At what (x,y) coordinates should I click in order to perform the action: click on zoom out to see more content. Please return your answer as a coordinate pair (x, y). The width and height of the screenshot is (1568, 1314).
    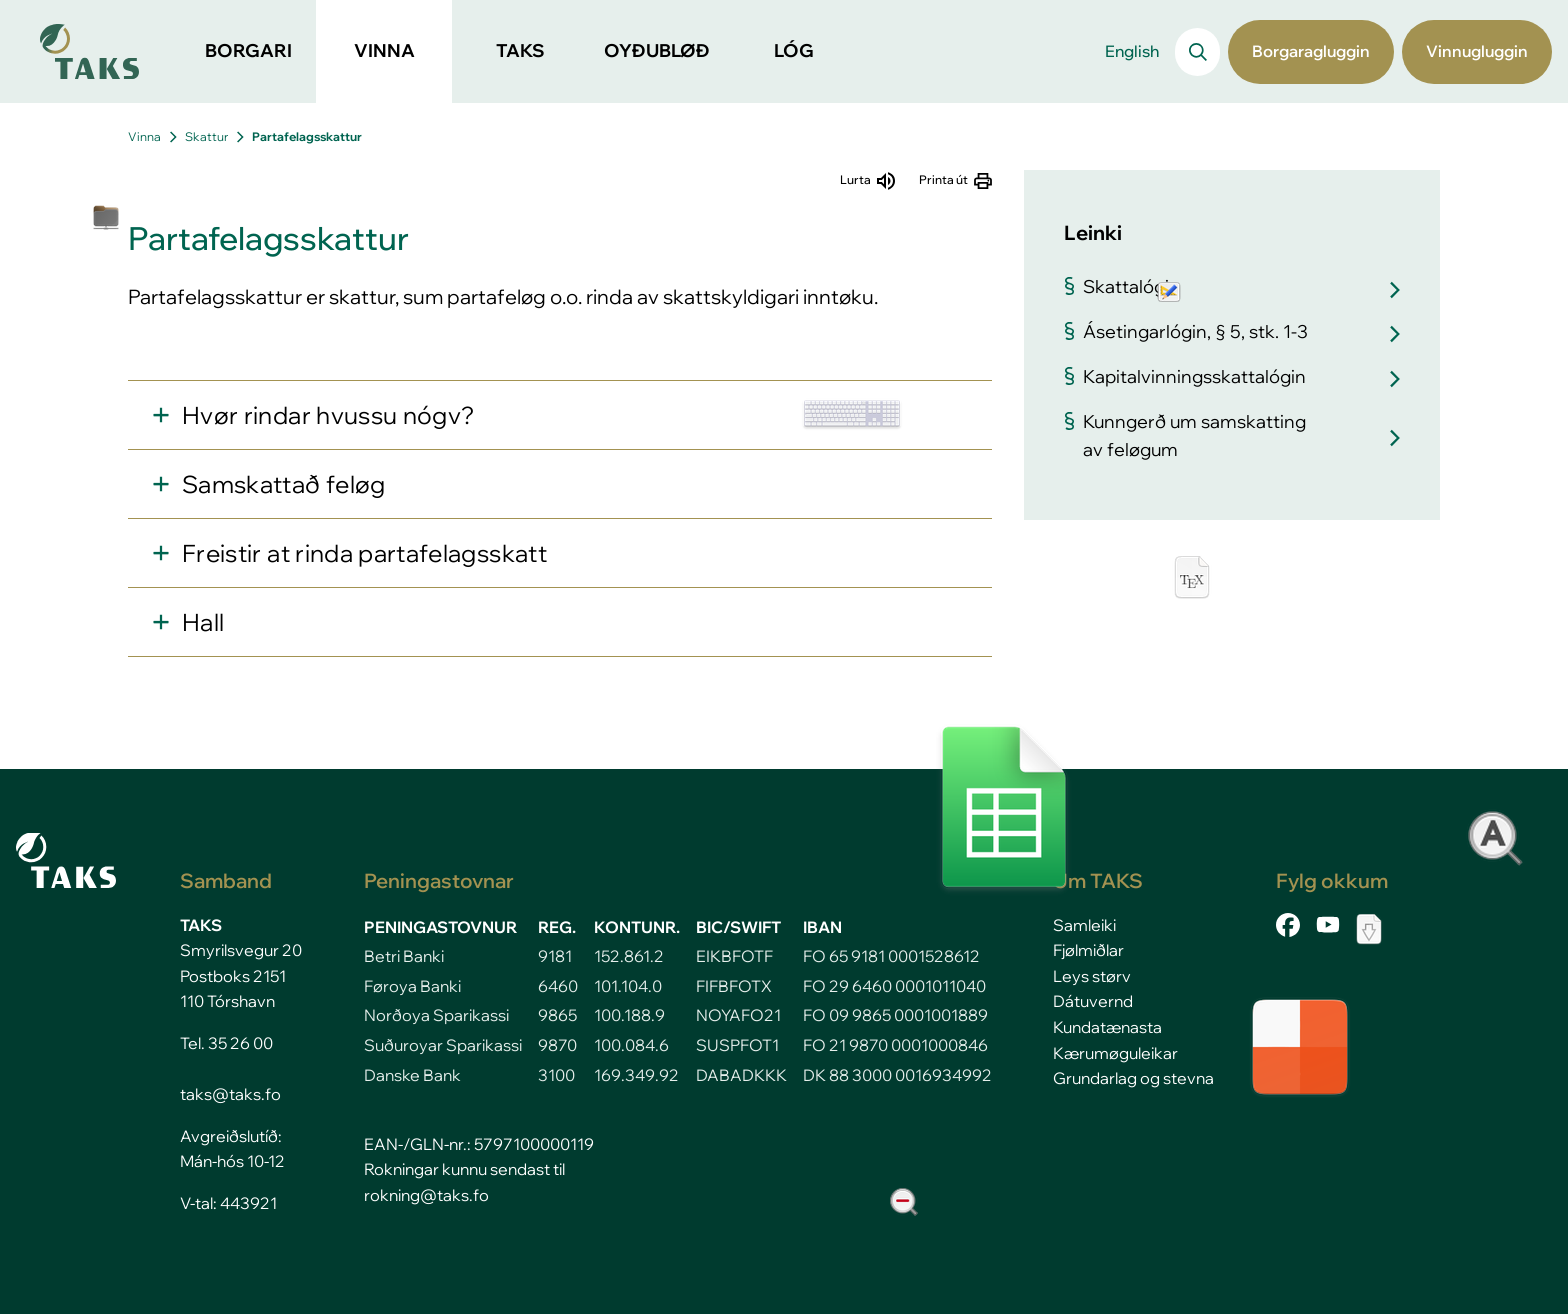
    Looking at the image, I should click on (904, 1202).